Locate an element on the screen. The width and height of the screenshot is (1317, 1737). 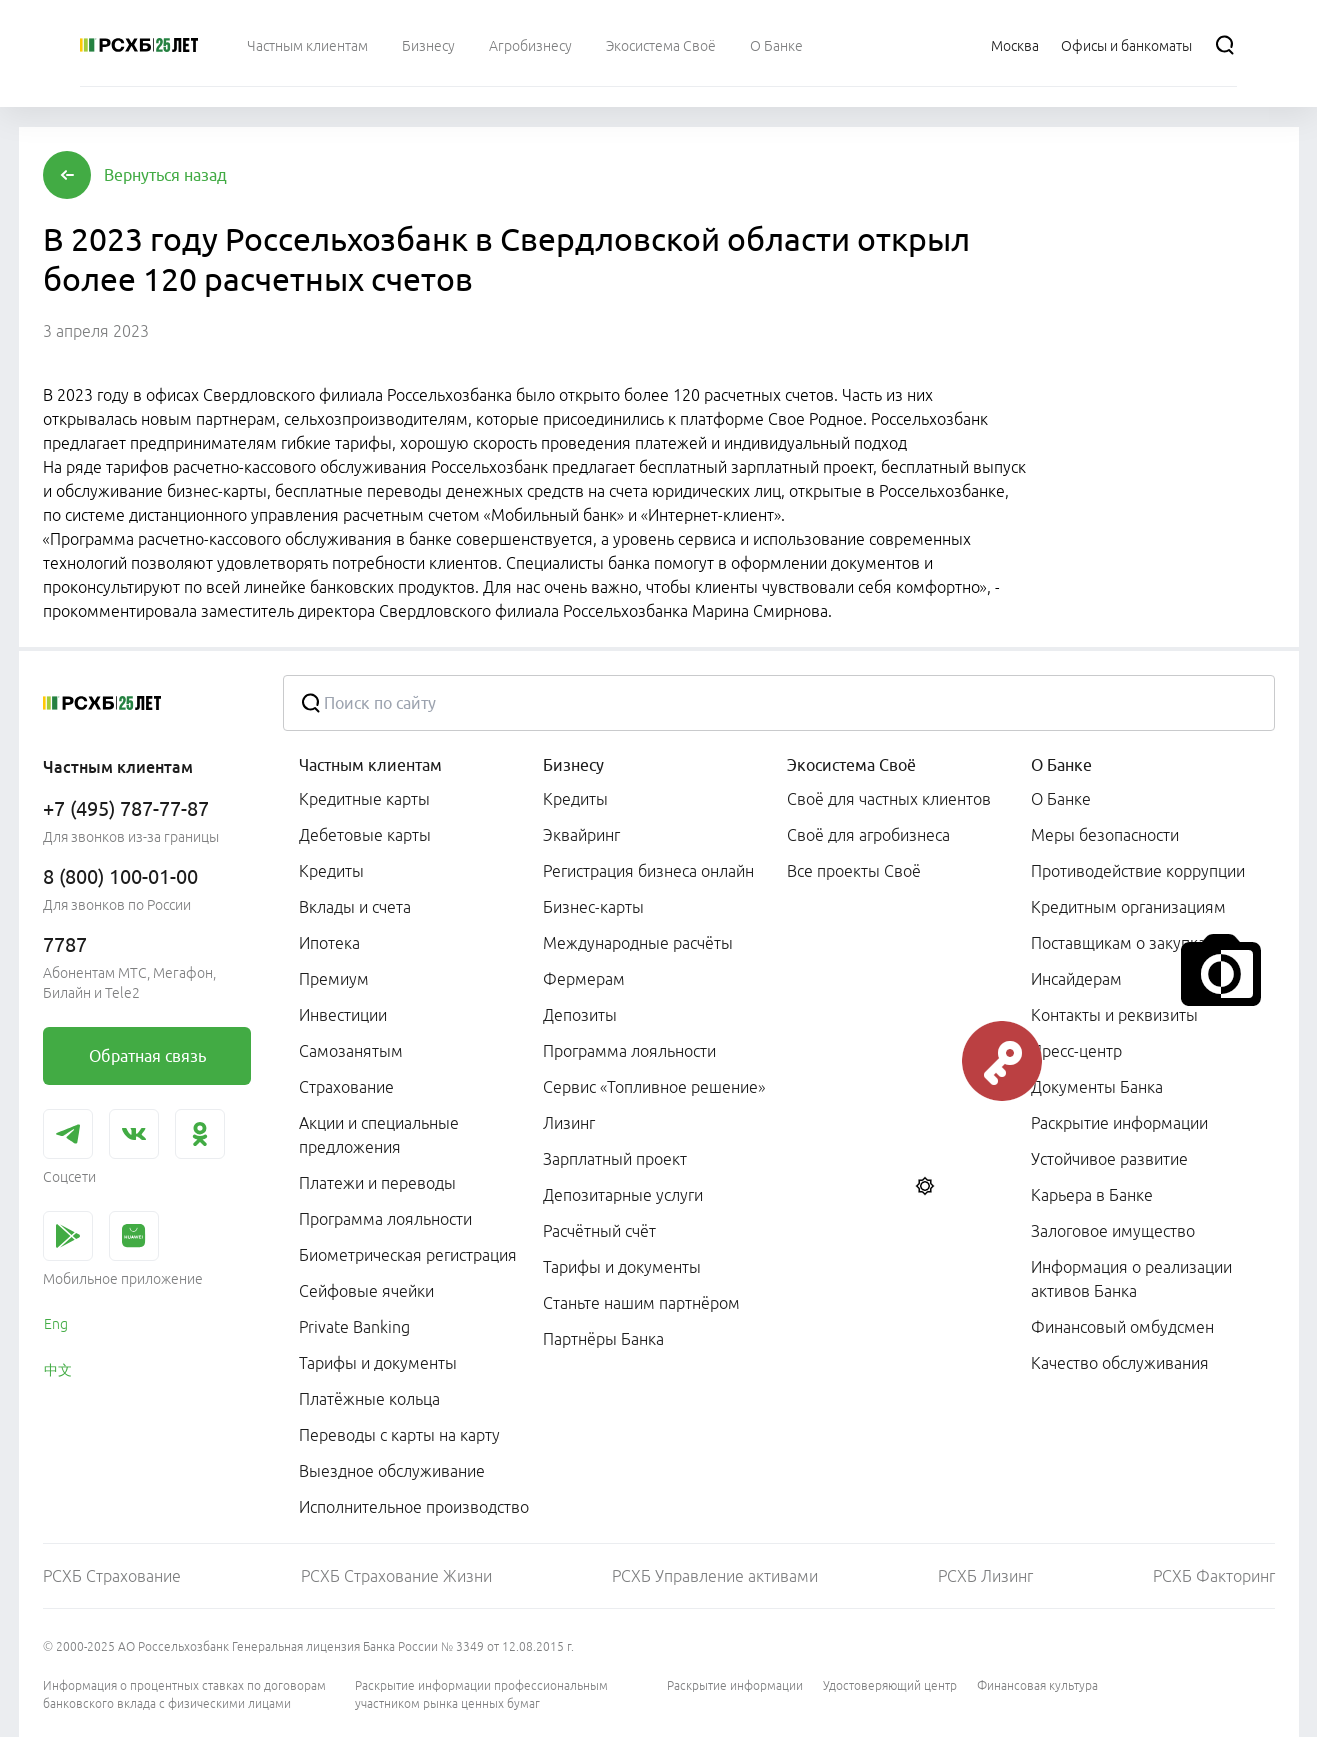
adjust screen brightness to a lower level is located at coordinates (925, 1186).